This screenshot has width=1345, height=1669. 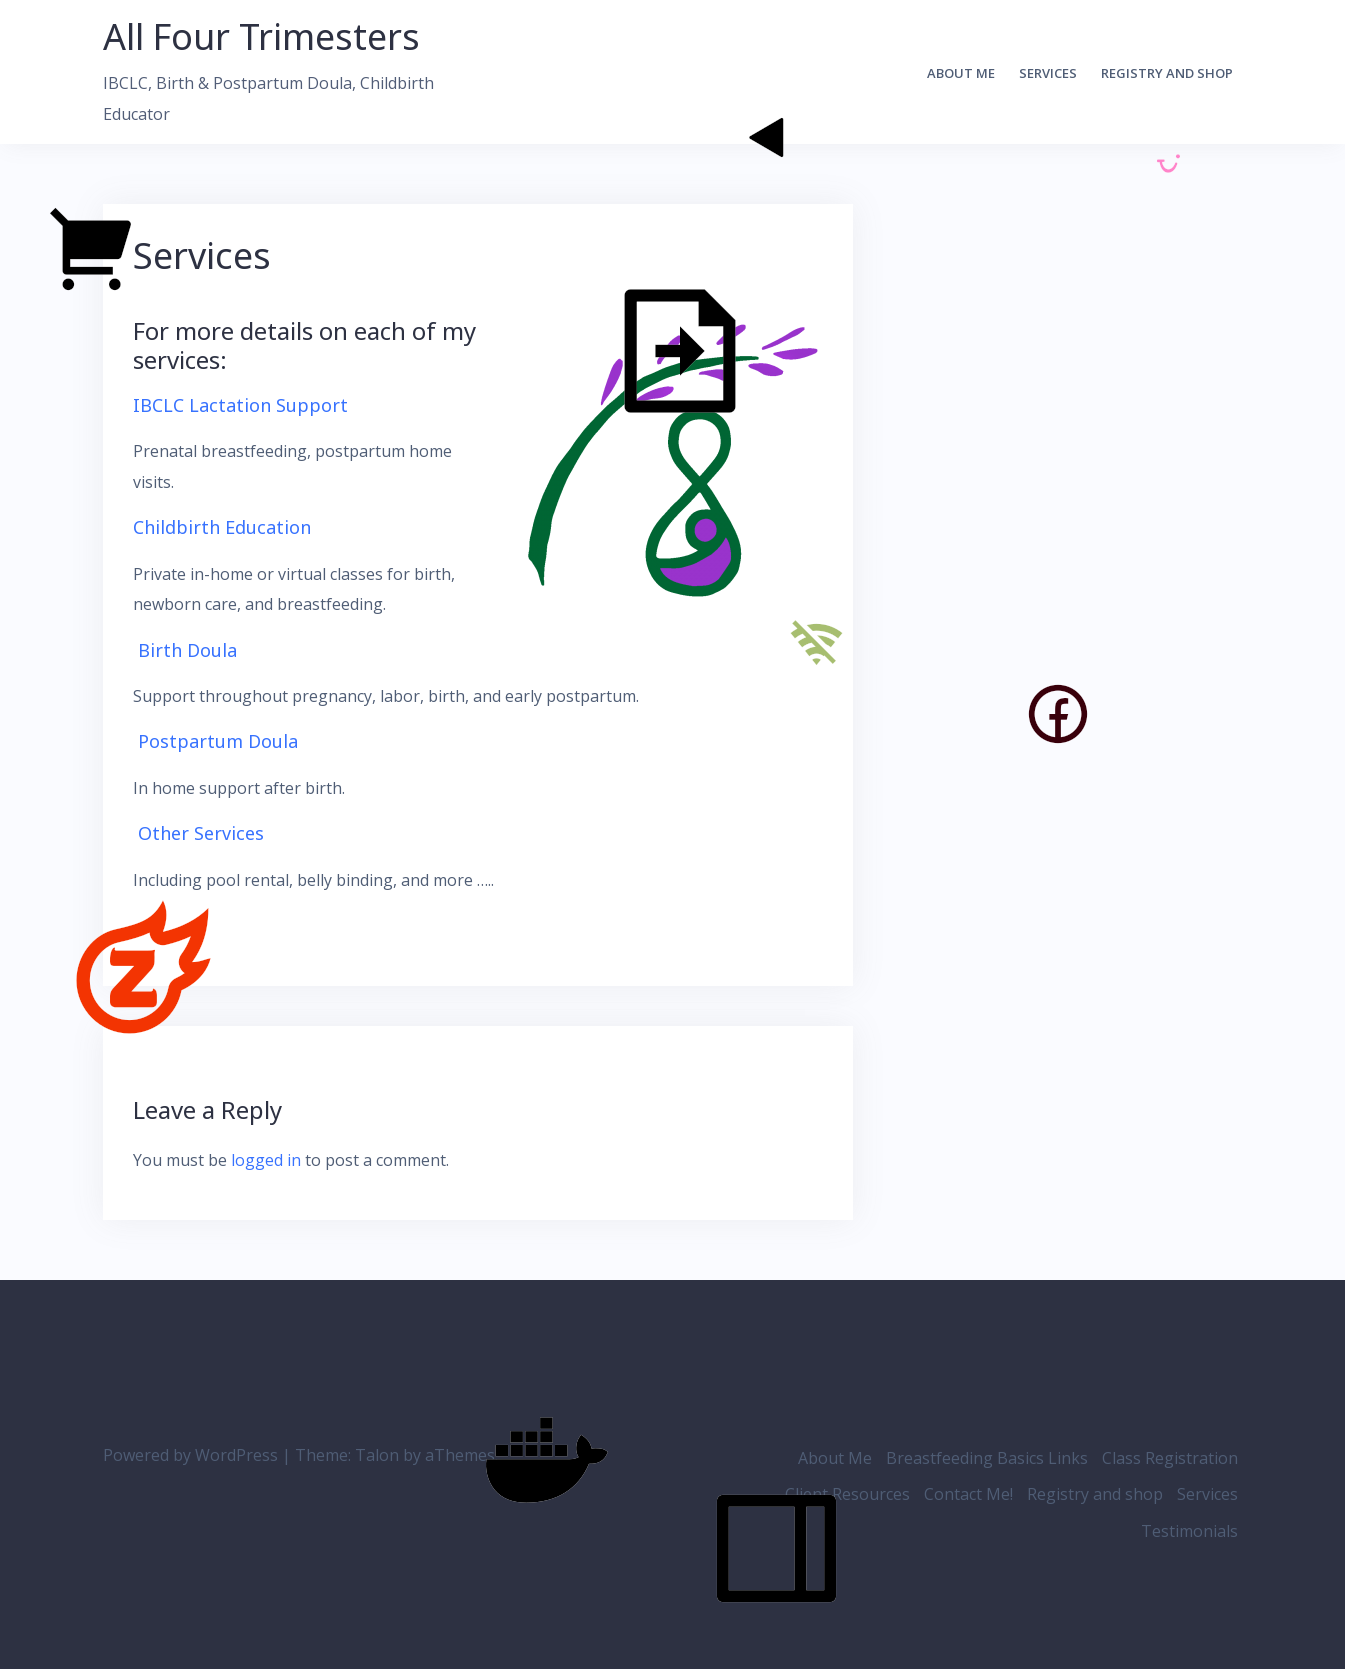 I want to click on TUI travel company logo, so click(x=1168, y=163).